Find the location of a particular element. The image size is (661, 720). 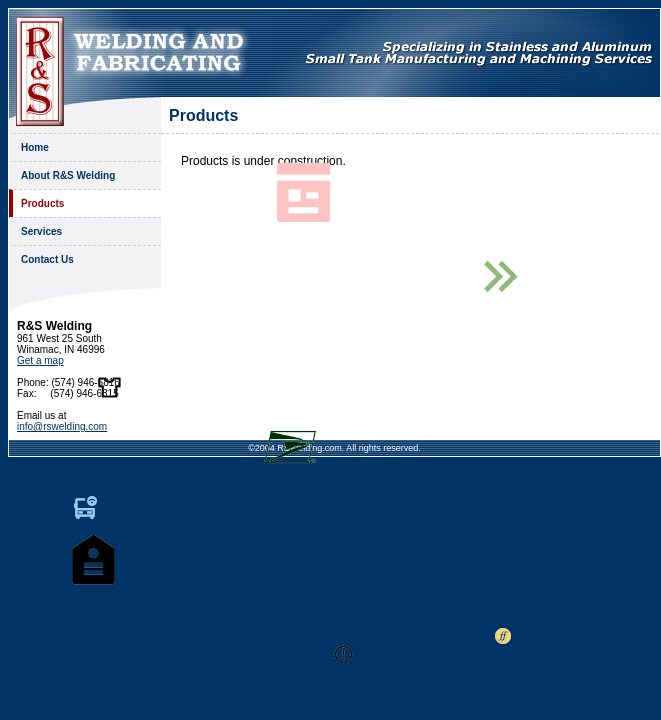

open Apple Pages document is located at coordinates (303, 192).